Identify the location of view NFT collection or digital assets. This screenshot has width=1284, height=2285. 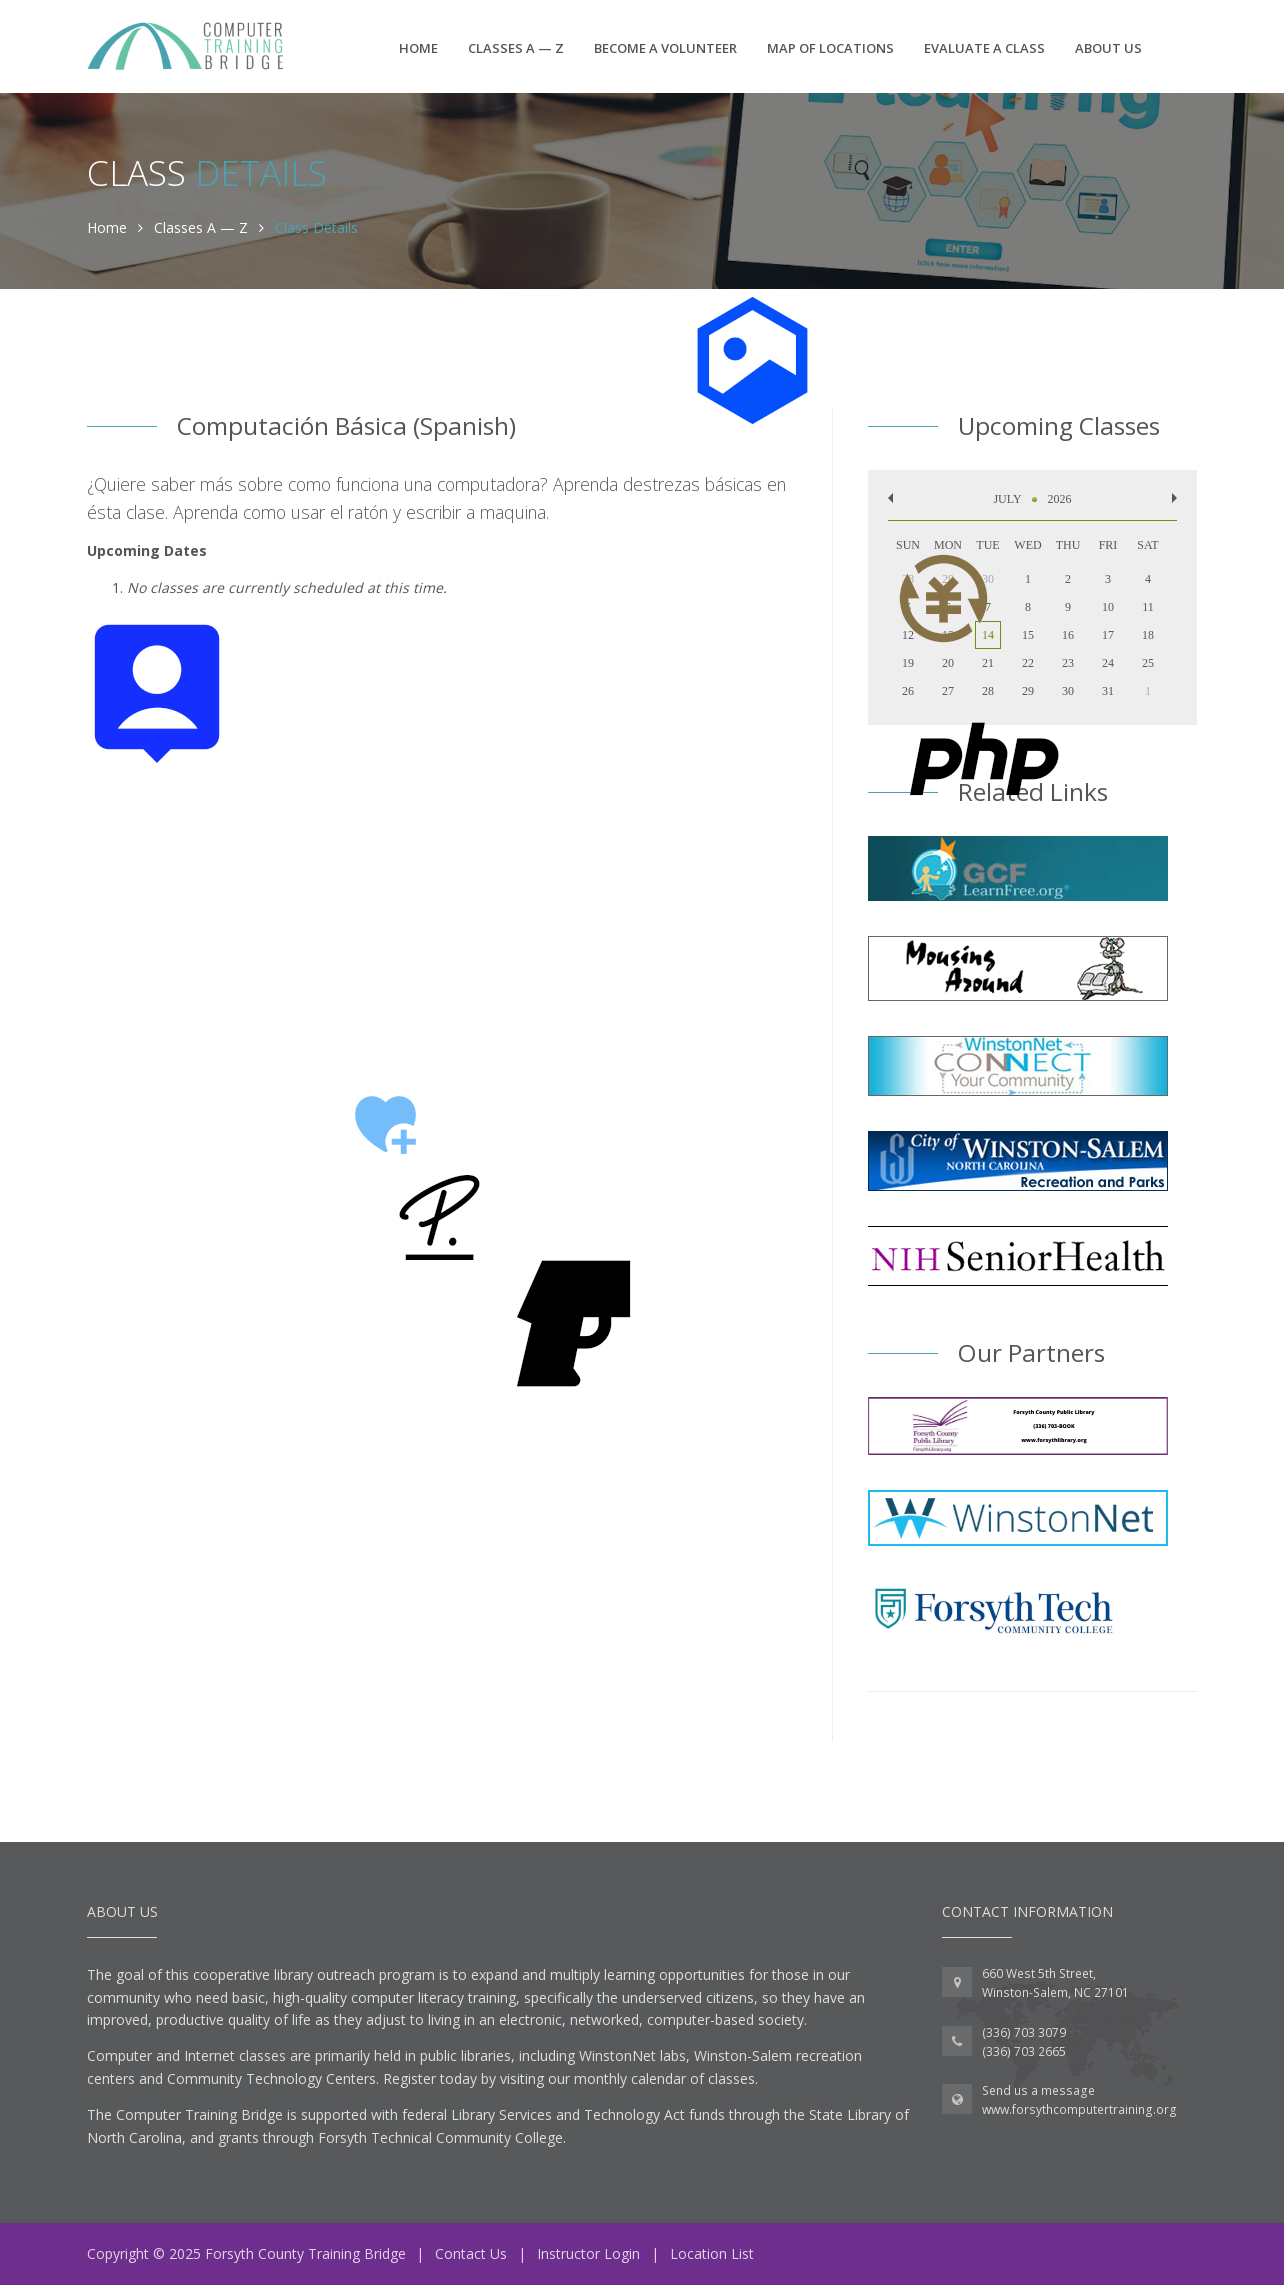
(752, 360).